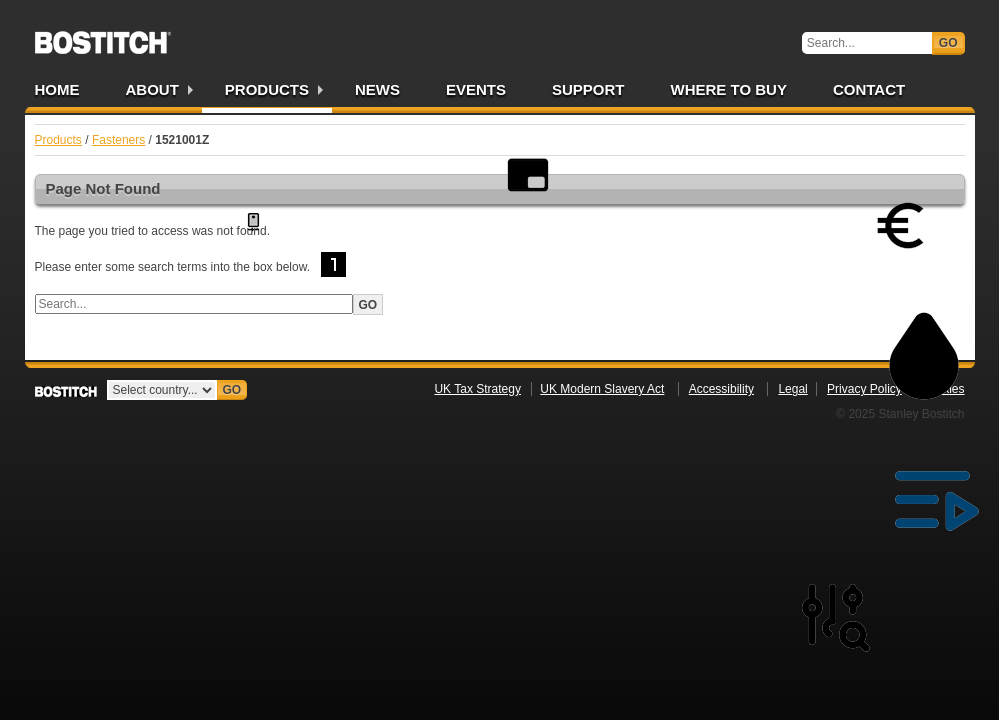 This screenshot has height=720, width=999. Describe the element at coordinates (832, 614) in the screenshot. I see `search or filter adjustment settings` at that location.